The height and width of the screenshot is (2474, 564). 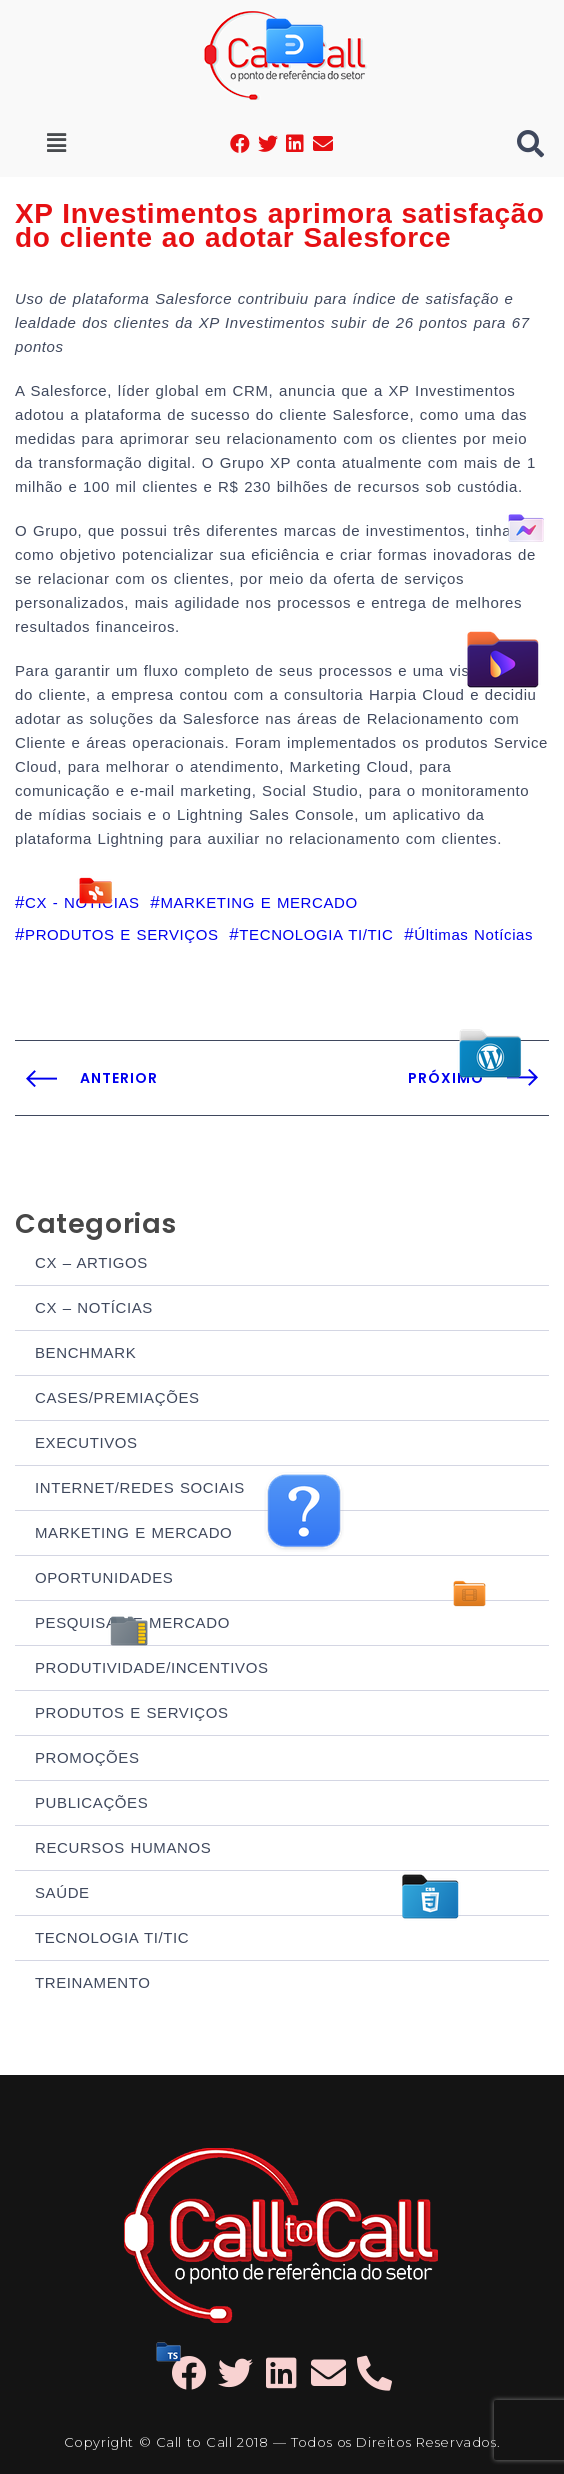 I want to click on open folder containing Xmind mind mapping files, so click(x=95, y=891).